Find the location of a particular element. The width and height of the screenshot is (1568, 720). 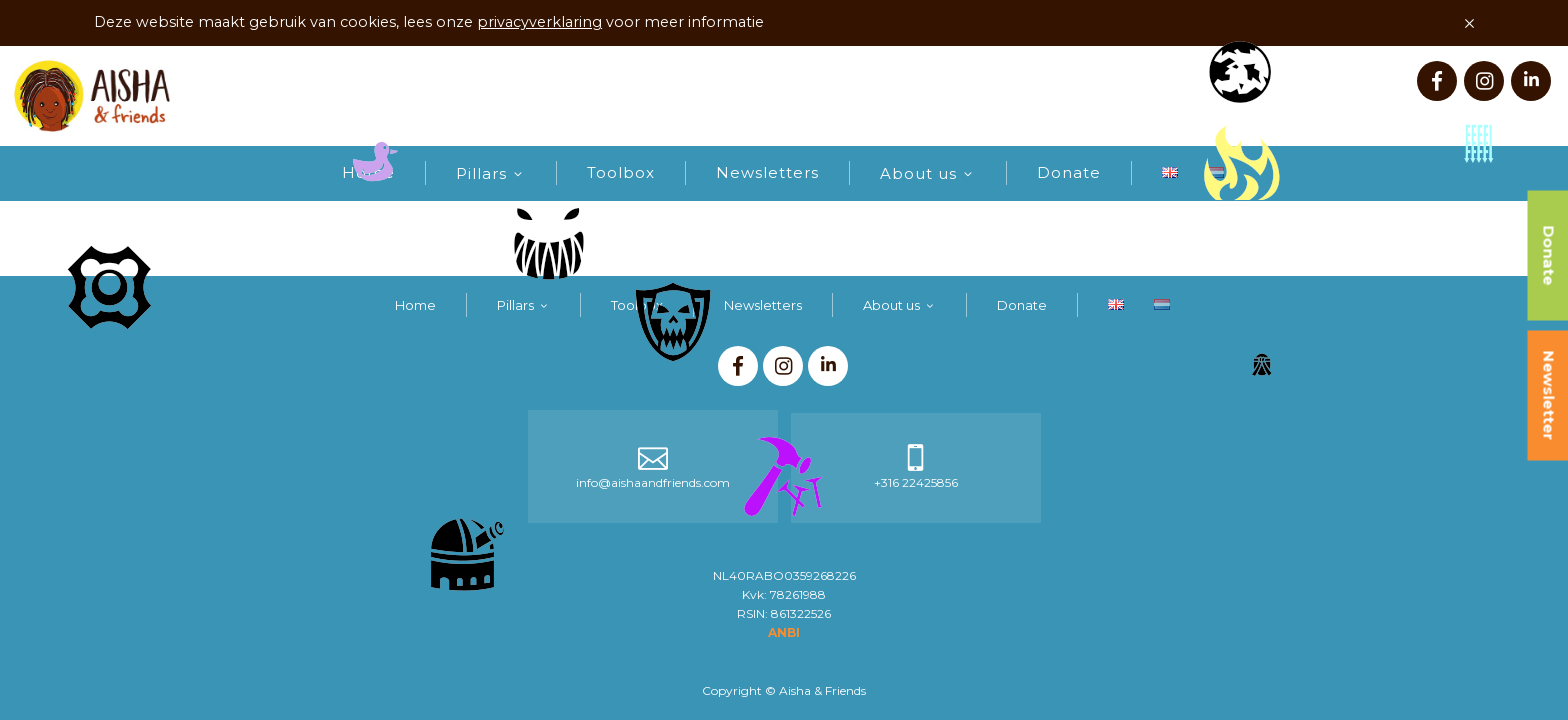

access astronomy or stargazing features is located at coordinates (468, 550).